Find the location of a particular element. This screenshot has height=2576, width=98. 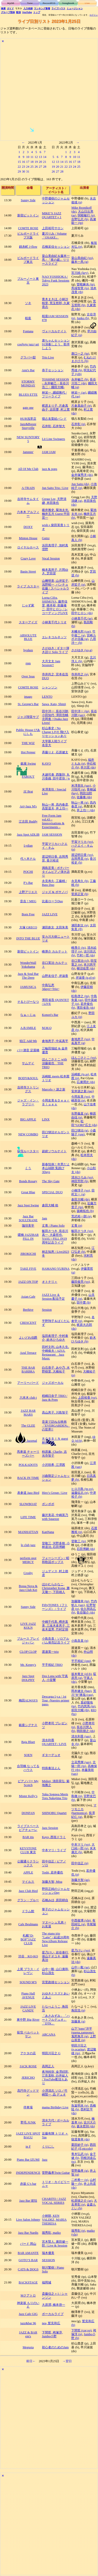

report property damage is located at coordinates (22, 770).